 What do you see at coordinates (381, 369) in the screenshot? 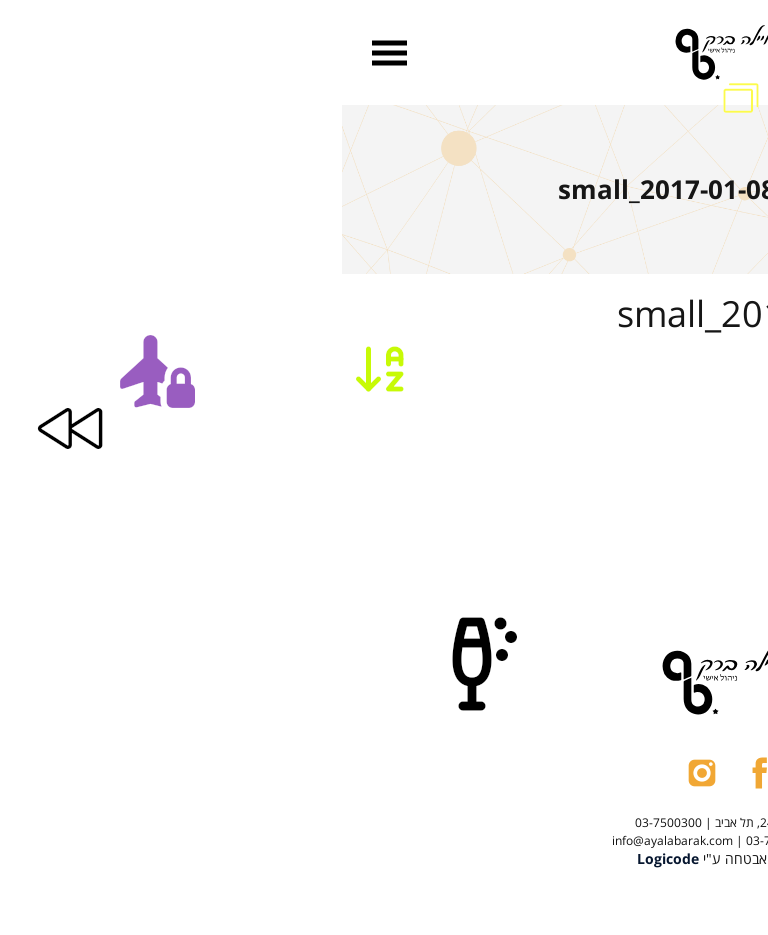
I see `sort alphabetically from A to Z` at bounding box center [381, 369].